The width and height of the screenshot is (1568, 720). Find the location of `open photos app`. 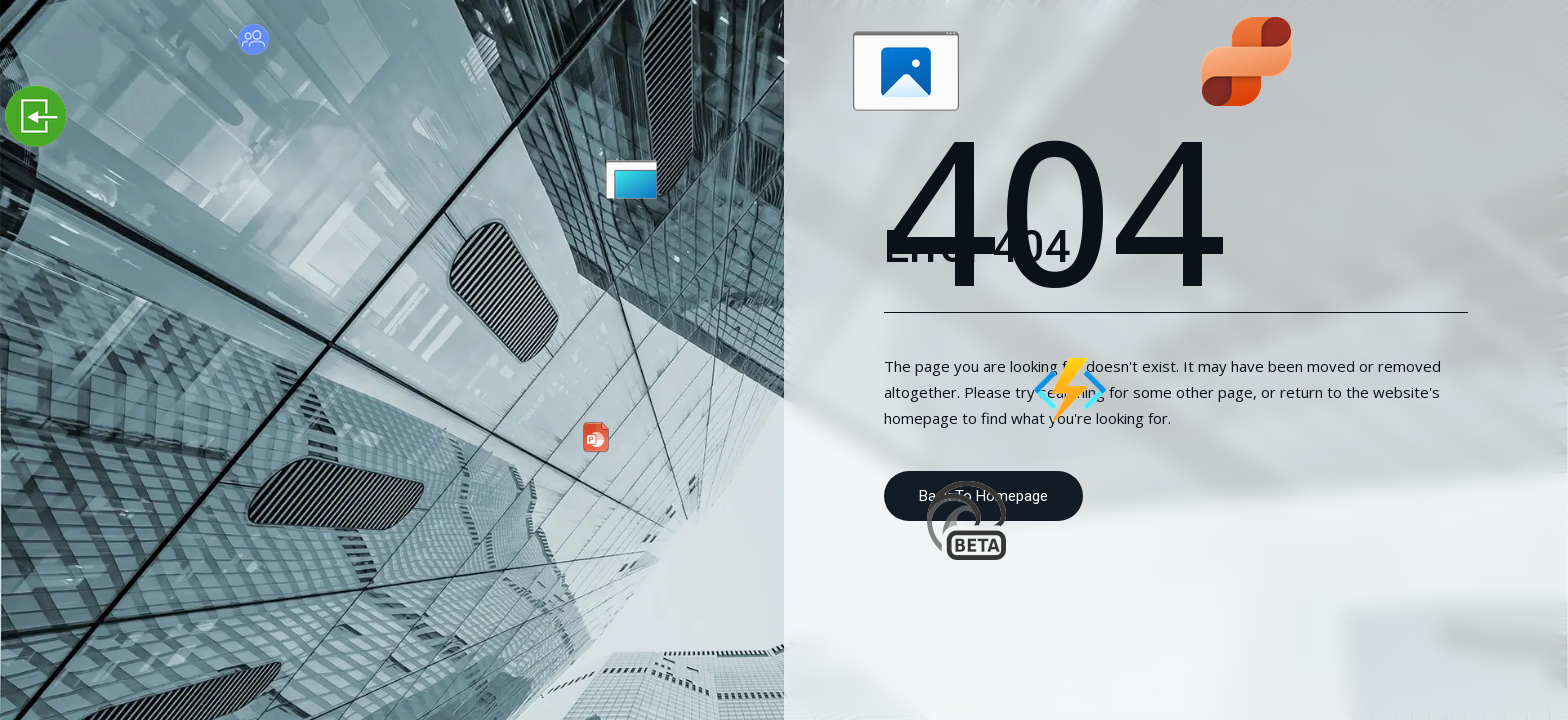

open photos app is located at coordinates (906, 71).